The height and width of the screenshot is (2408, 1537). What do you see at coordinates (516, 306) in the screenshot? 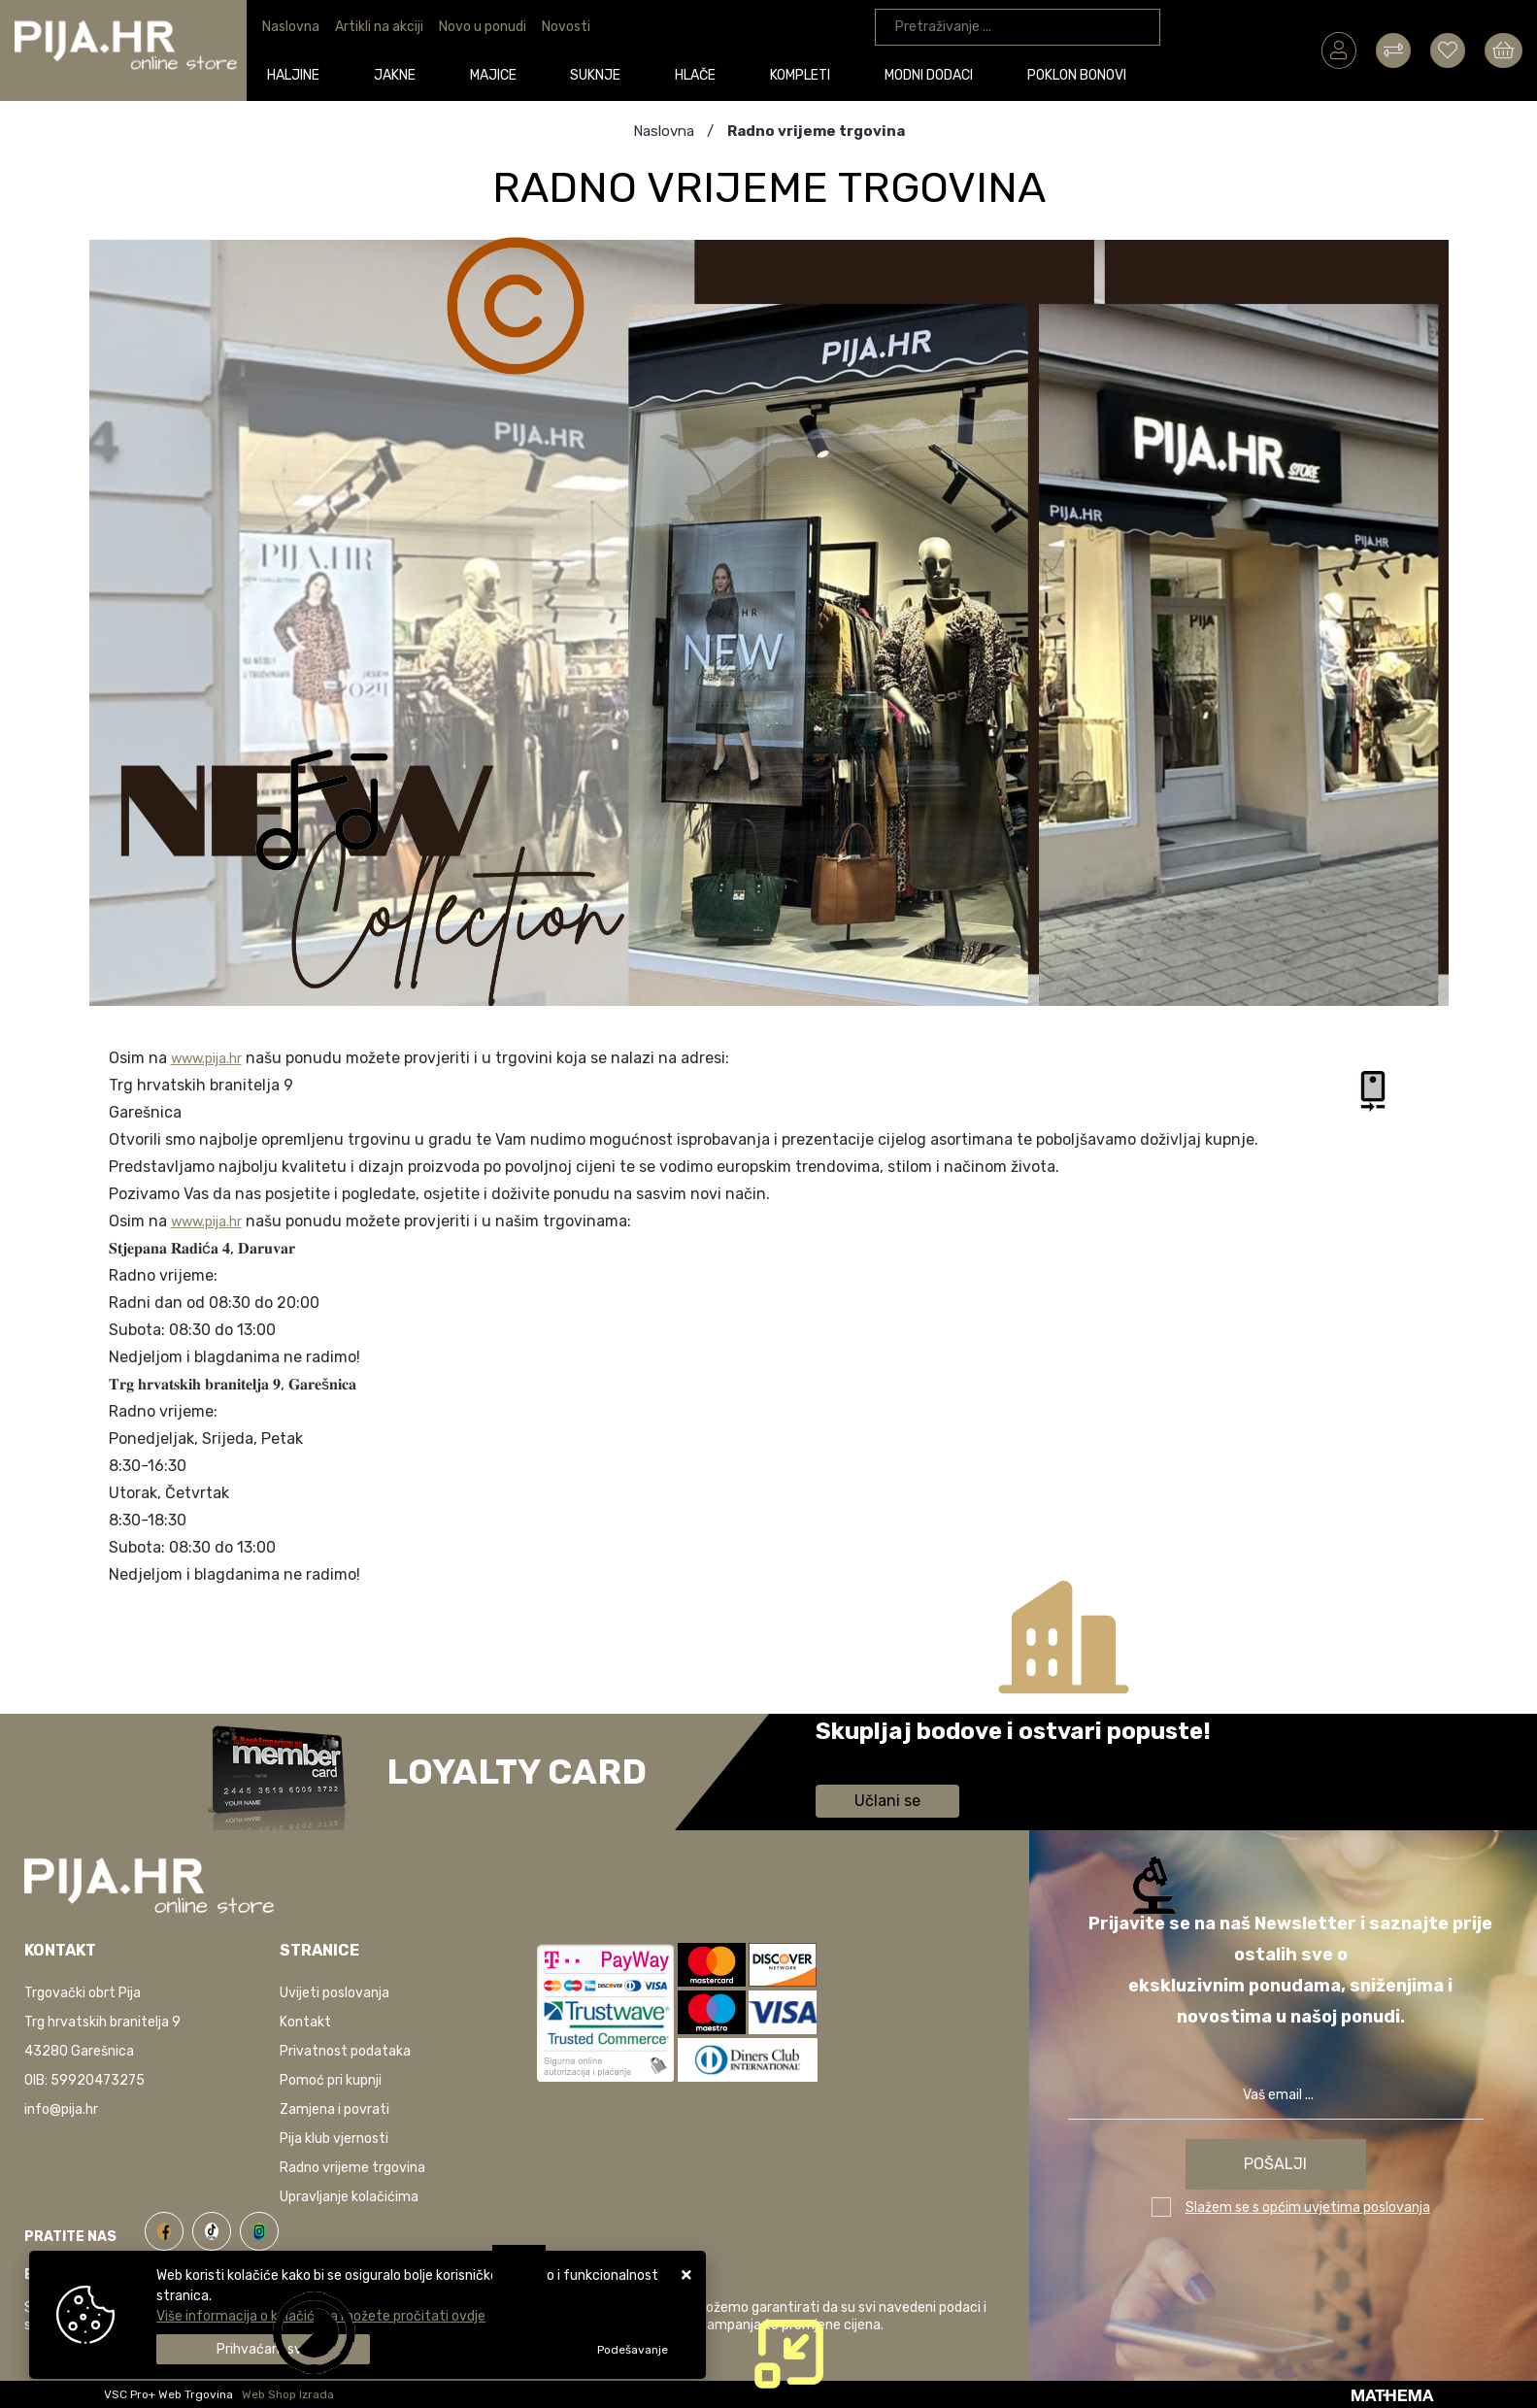
I see `indicates copyrighted content` at bounding box center [516, 306].